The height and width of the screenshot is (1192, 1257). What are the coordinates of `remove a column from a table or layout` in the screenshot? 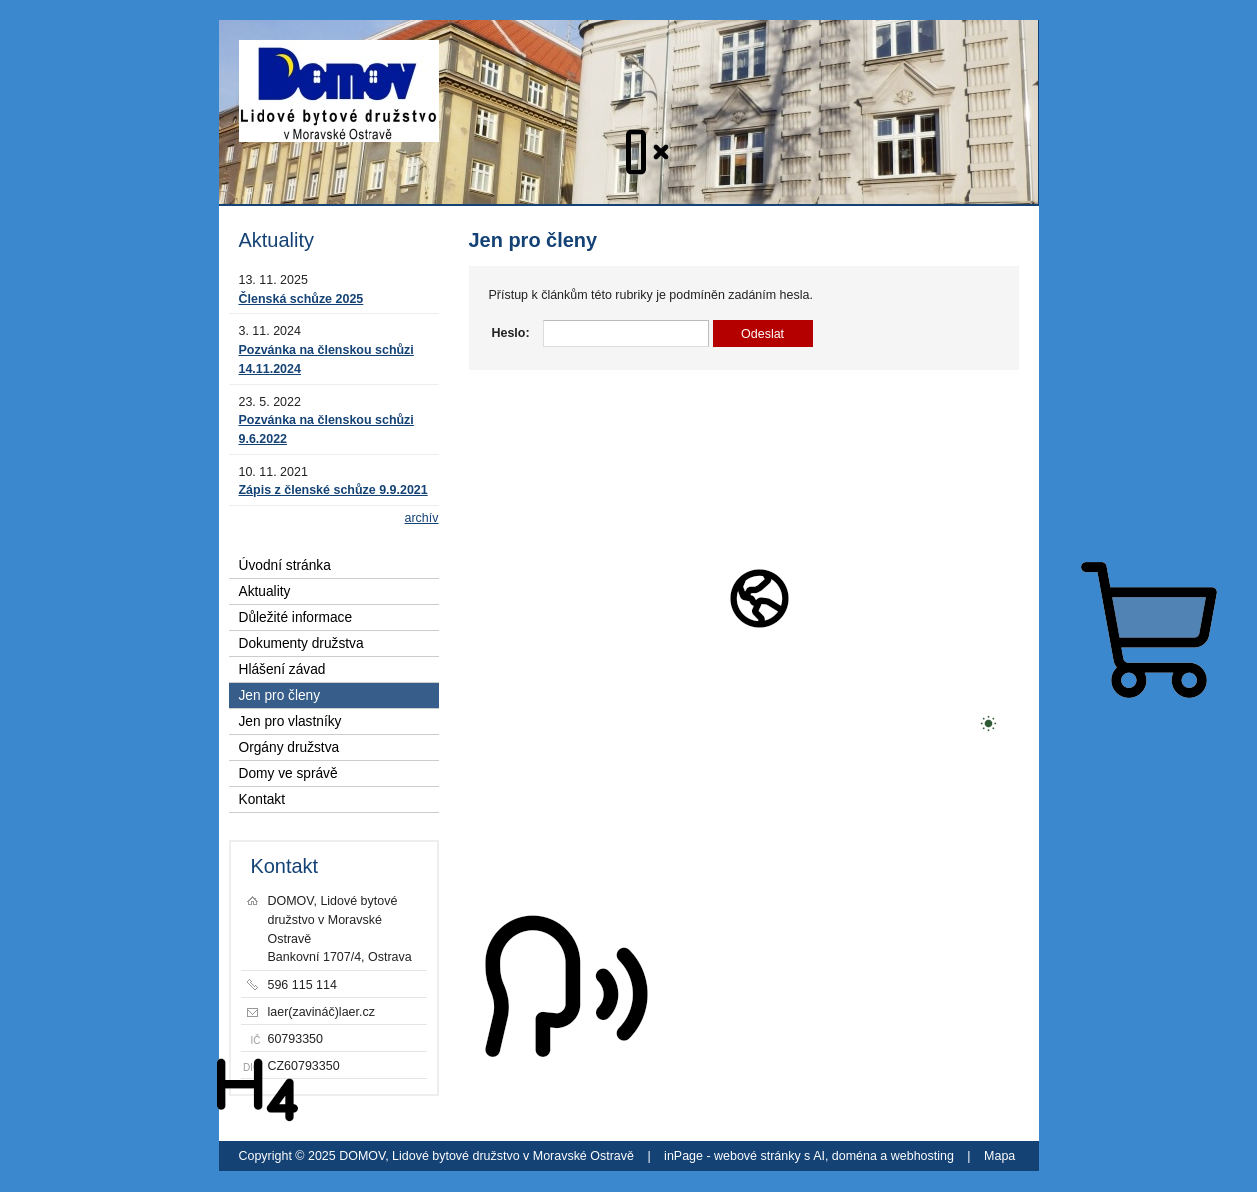 It's located at (646, 152).